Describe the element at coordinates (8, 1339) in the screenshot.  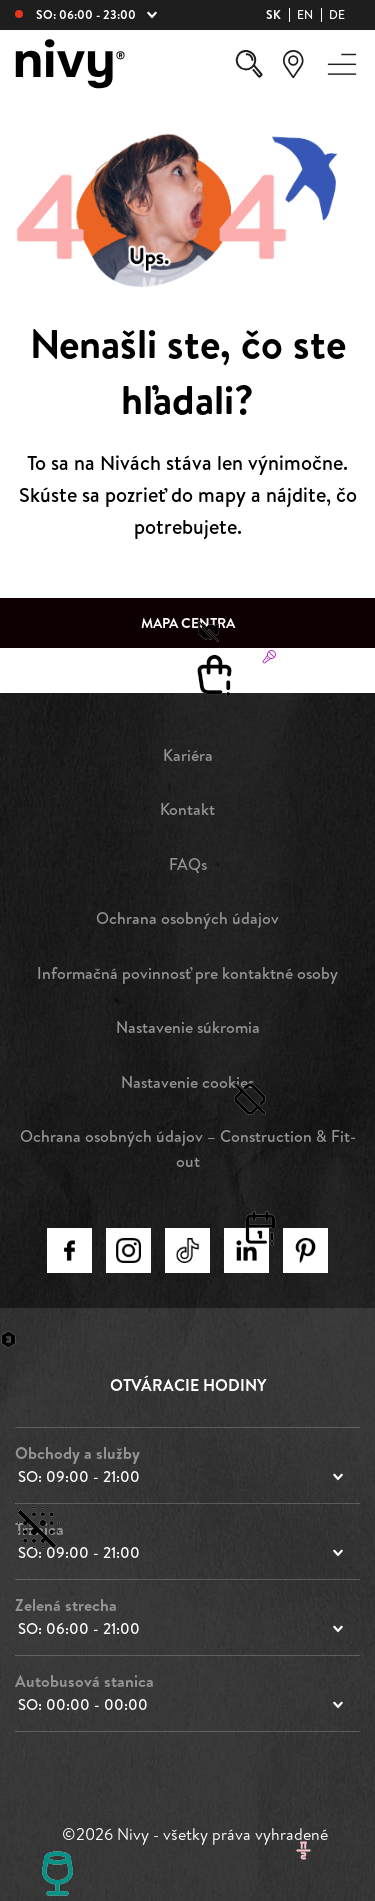
I see `step 3 in a multi-step process` at that location.